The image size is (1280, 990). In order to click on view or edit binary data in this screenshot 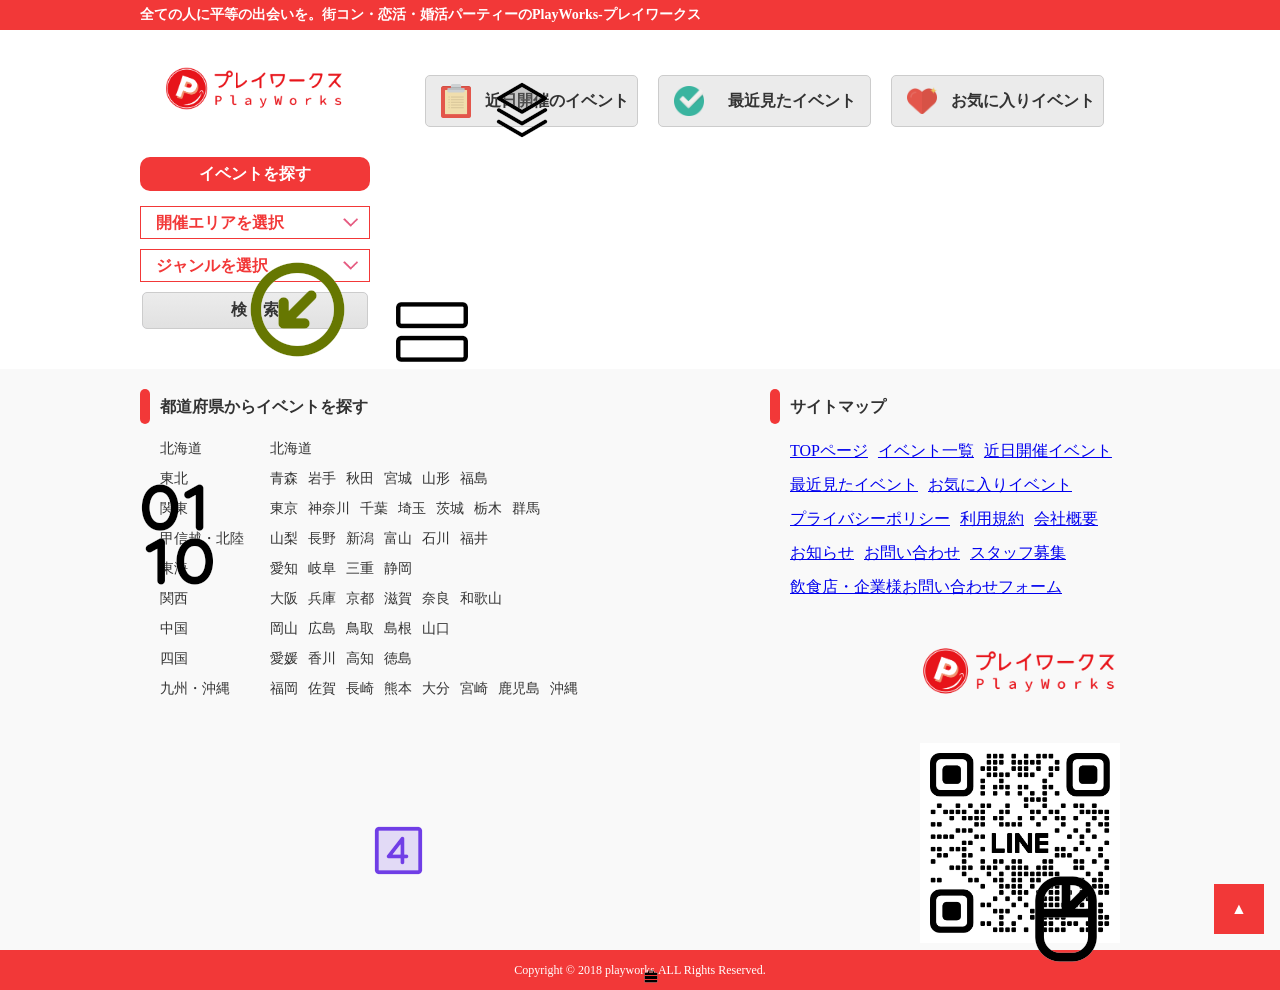, I will do `click(176, 534)`.